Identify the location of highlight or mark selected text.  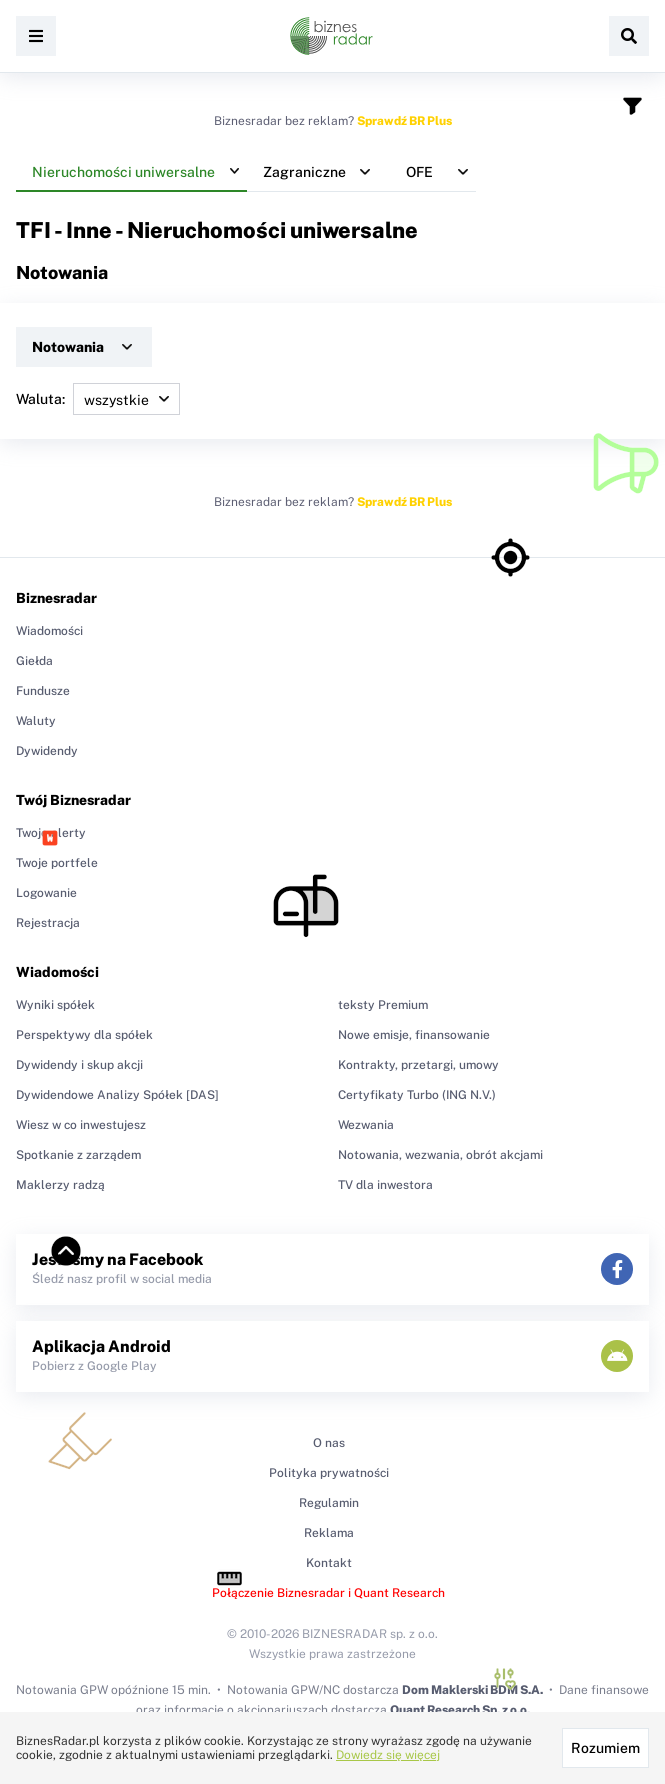
(78, 1444).